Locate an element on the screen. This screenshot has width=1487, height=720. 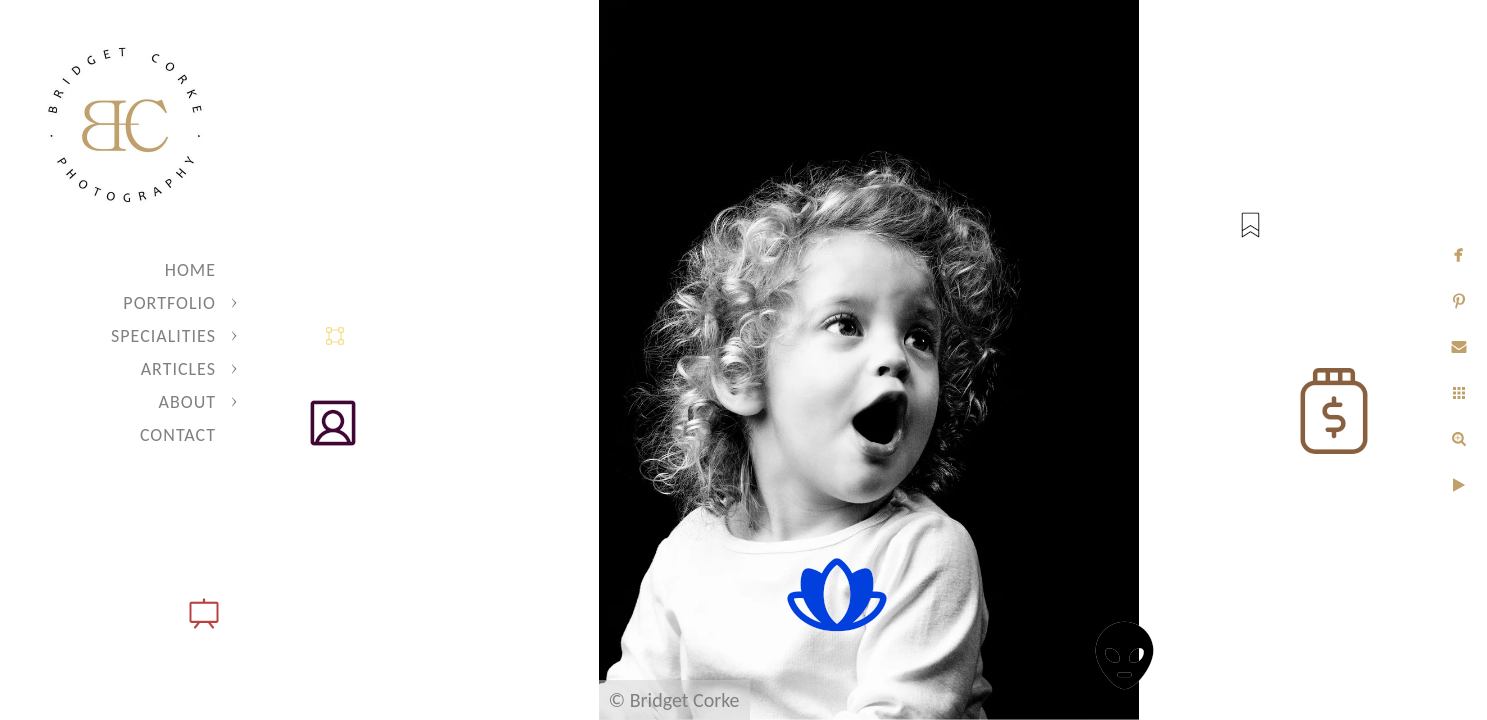
start a presentation or slideshow is located at coordinates (204, 614).